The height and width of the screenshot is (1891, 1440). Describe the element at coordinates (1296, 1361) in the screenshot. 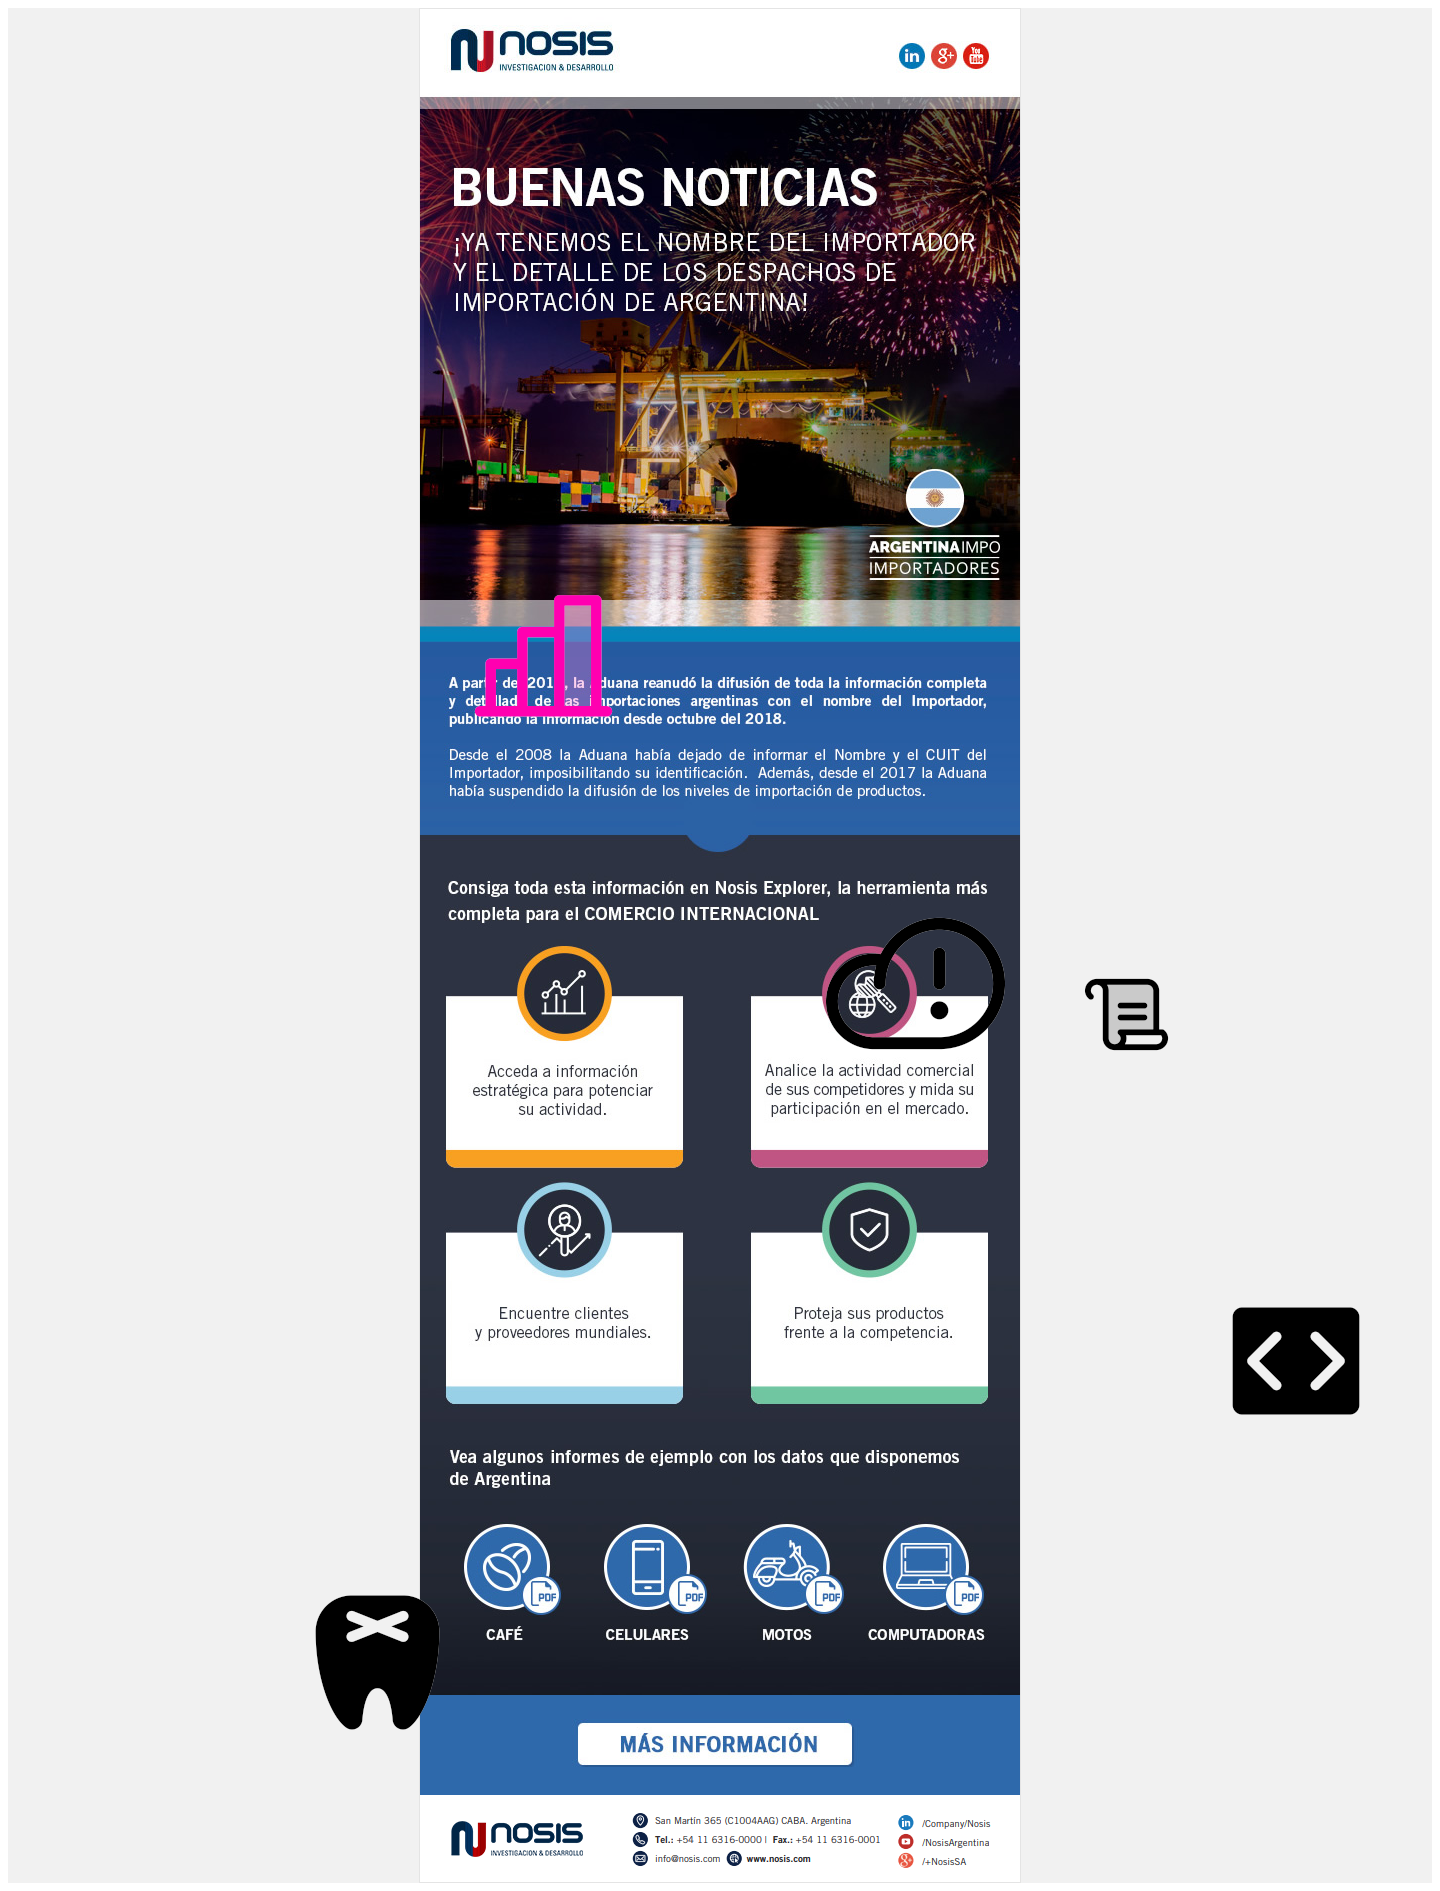

I see `view or edit source code` at that location.